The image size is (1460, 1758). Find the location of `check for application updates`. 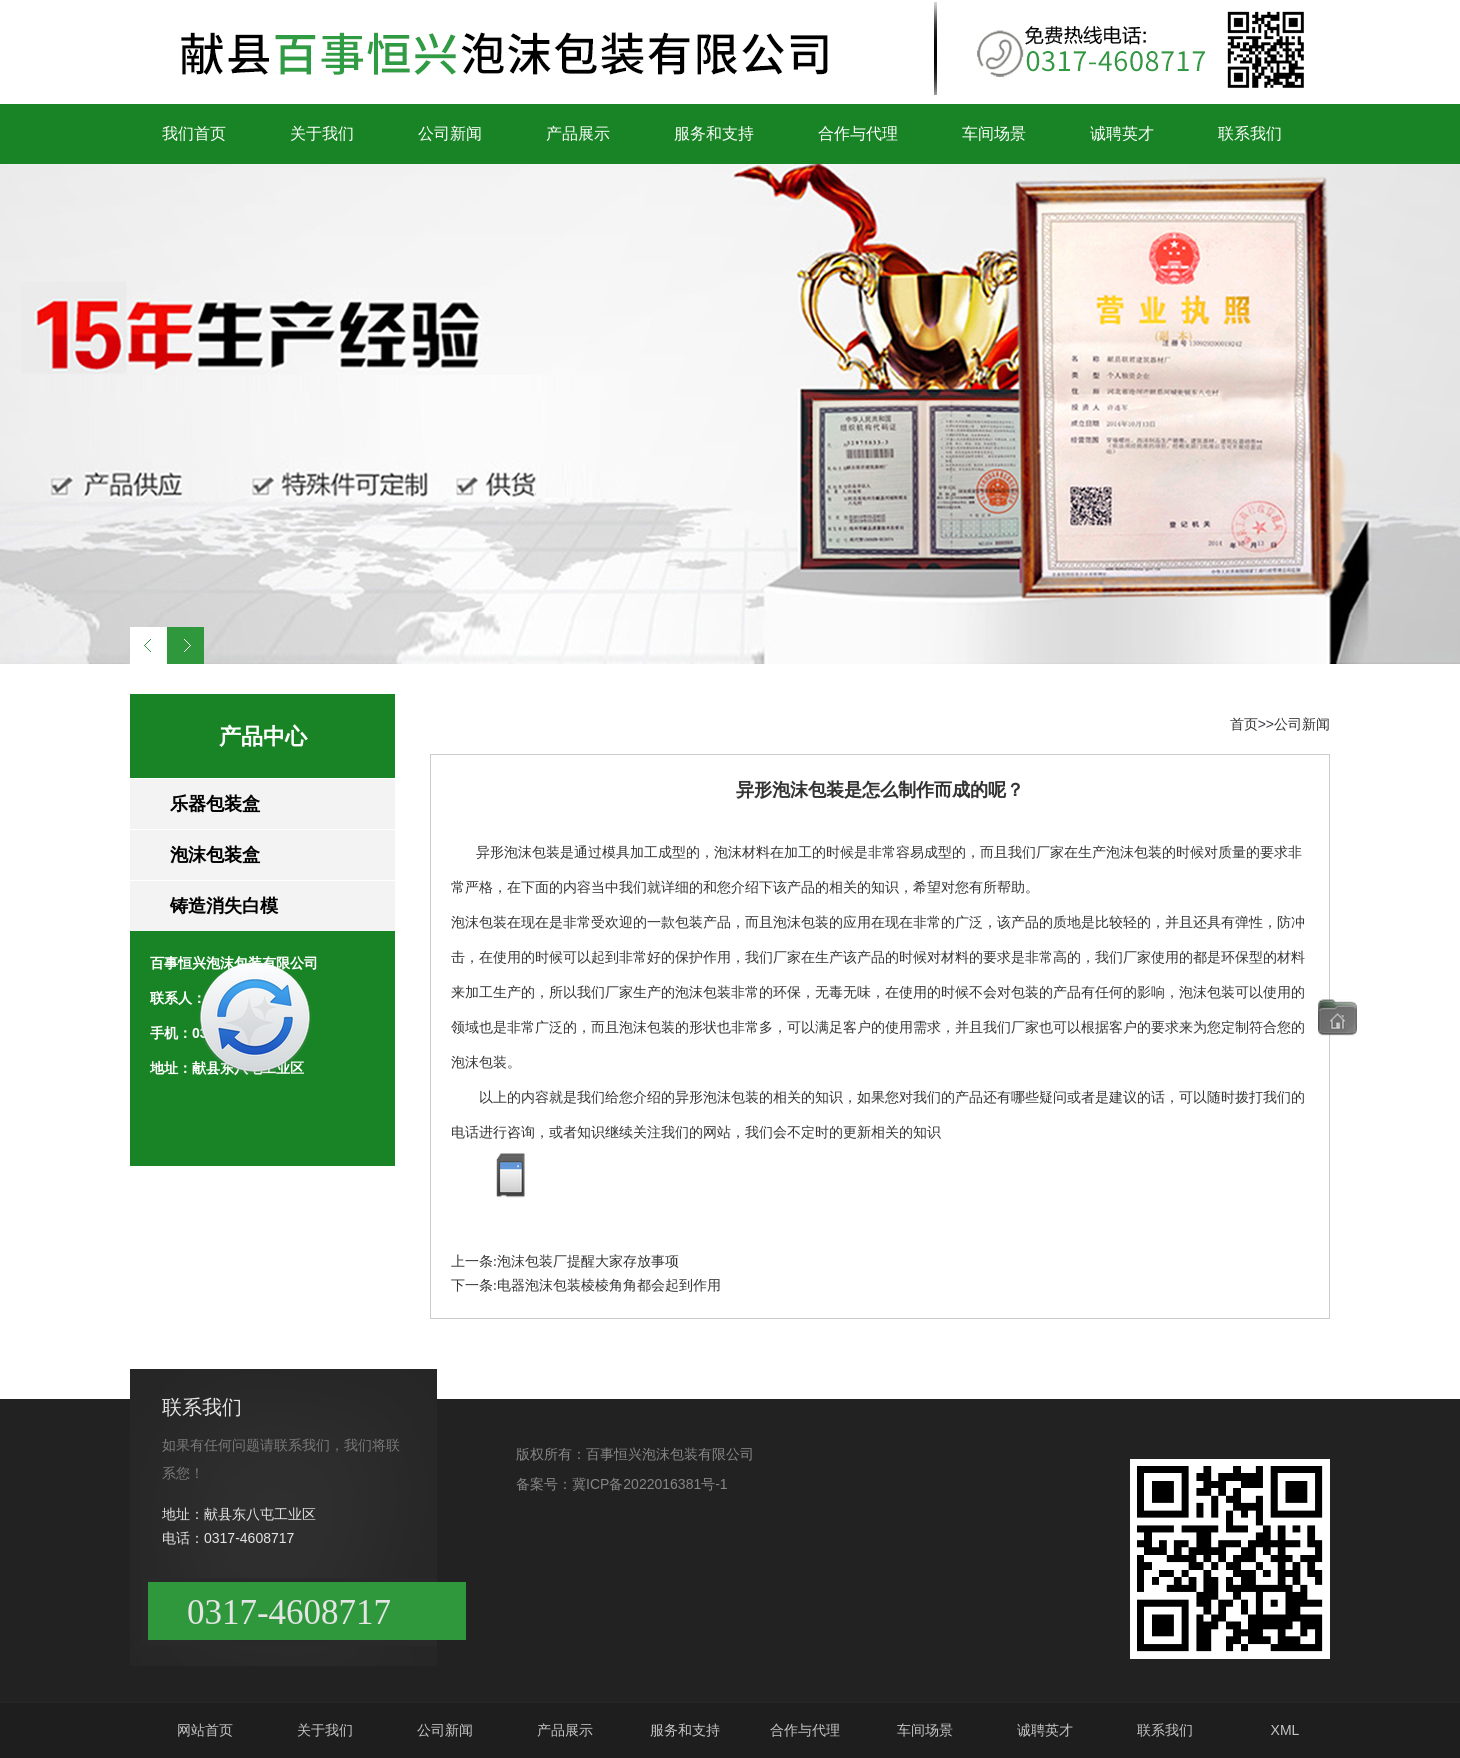

check for application updates is located at coordinates (255, 1017).